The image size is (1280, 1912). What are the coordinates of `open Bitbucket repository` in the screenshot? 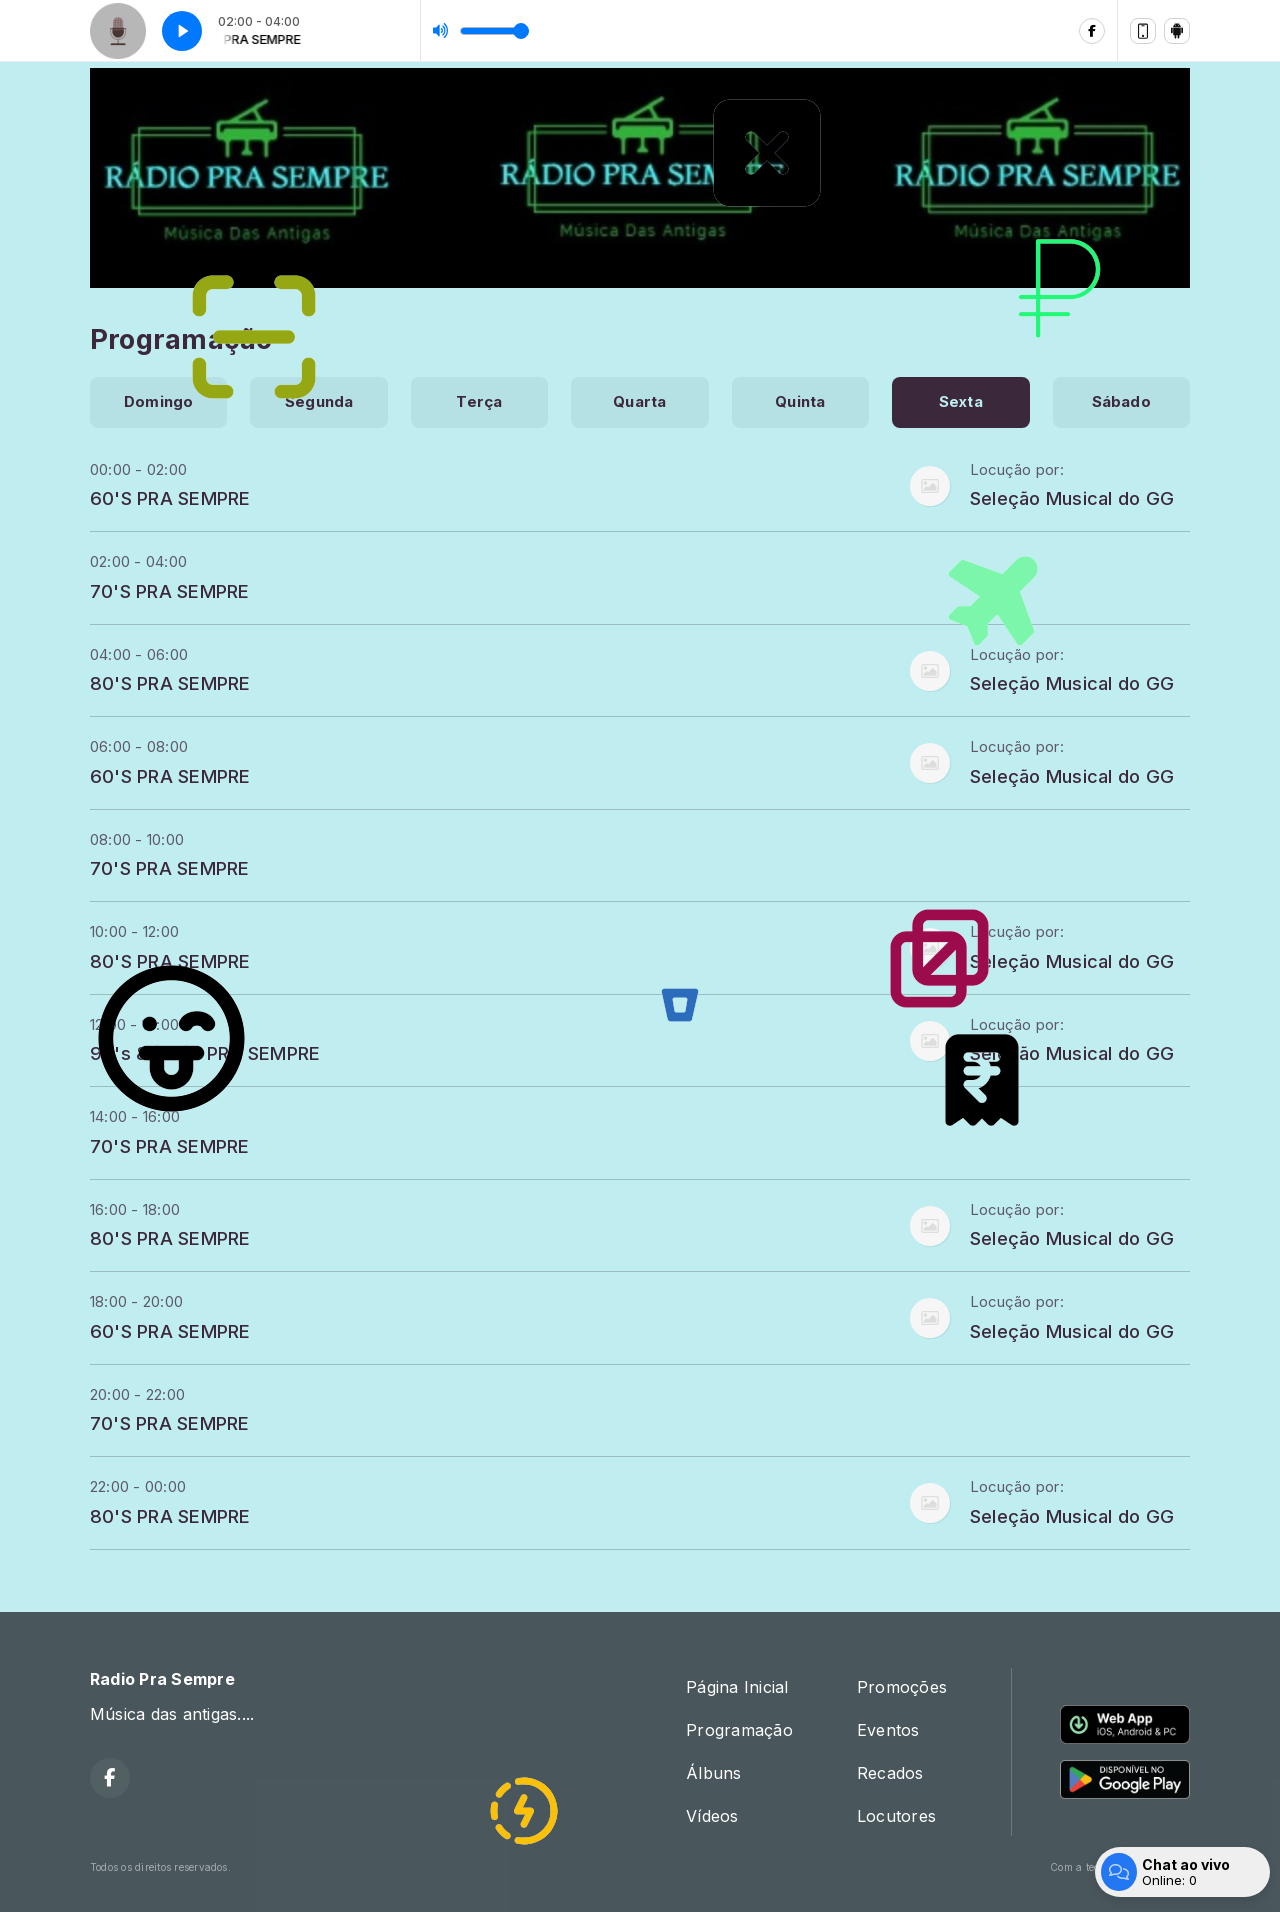 It's located at (680, 1005).